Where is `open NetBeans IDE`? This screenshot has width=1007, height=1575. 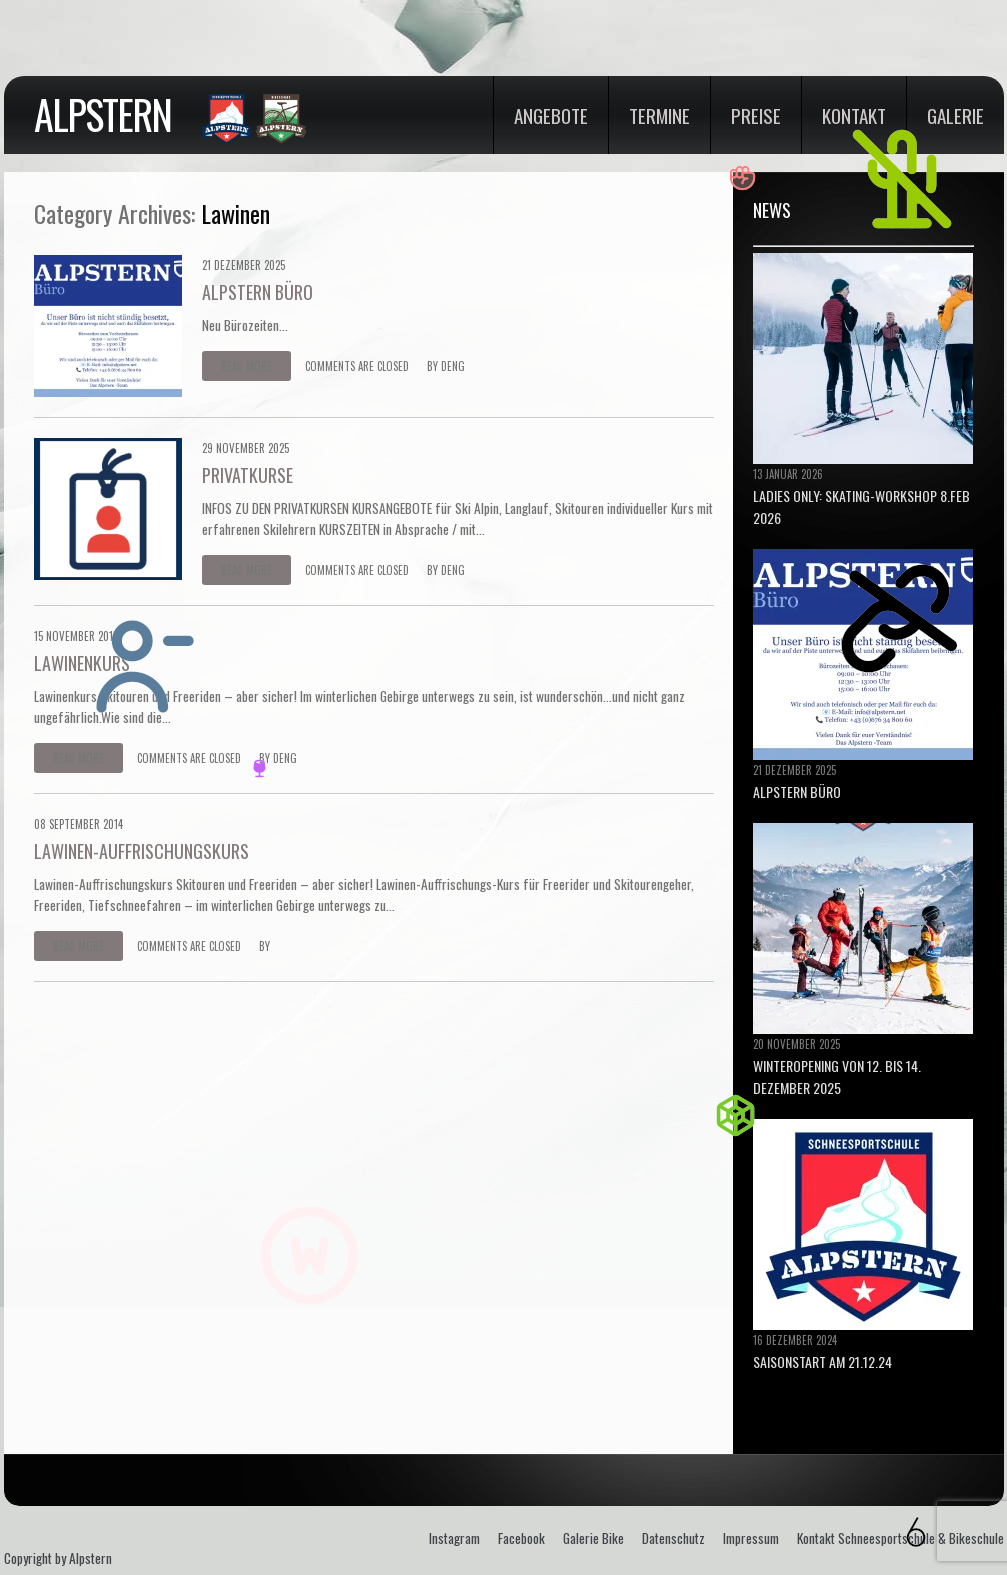
open NetBeans IDE is located at coordinates (735, 1115).